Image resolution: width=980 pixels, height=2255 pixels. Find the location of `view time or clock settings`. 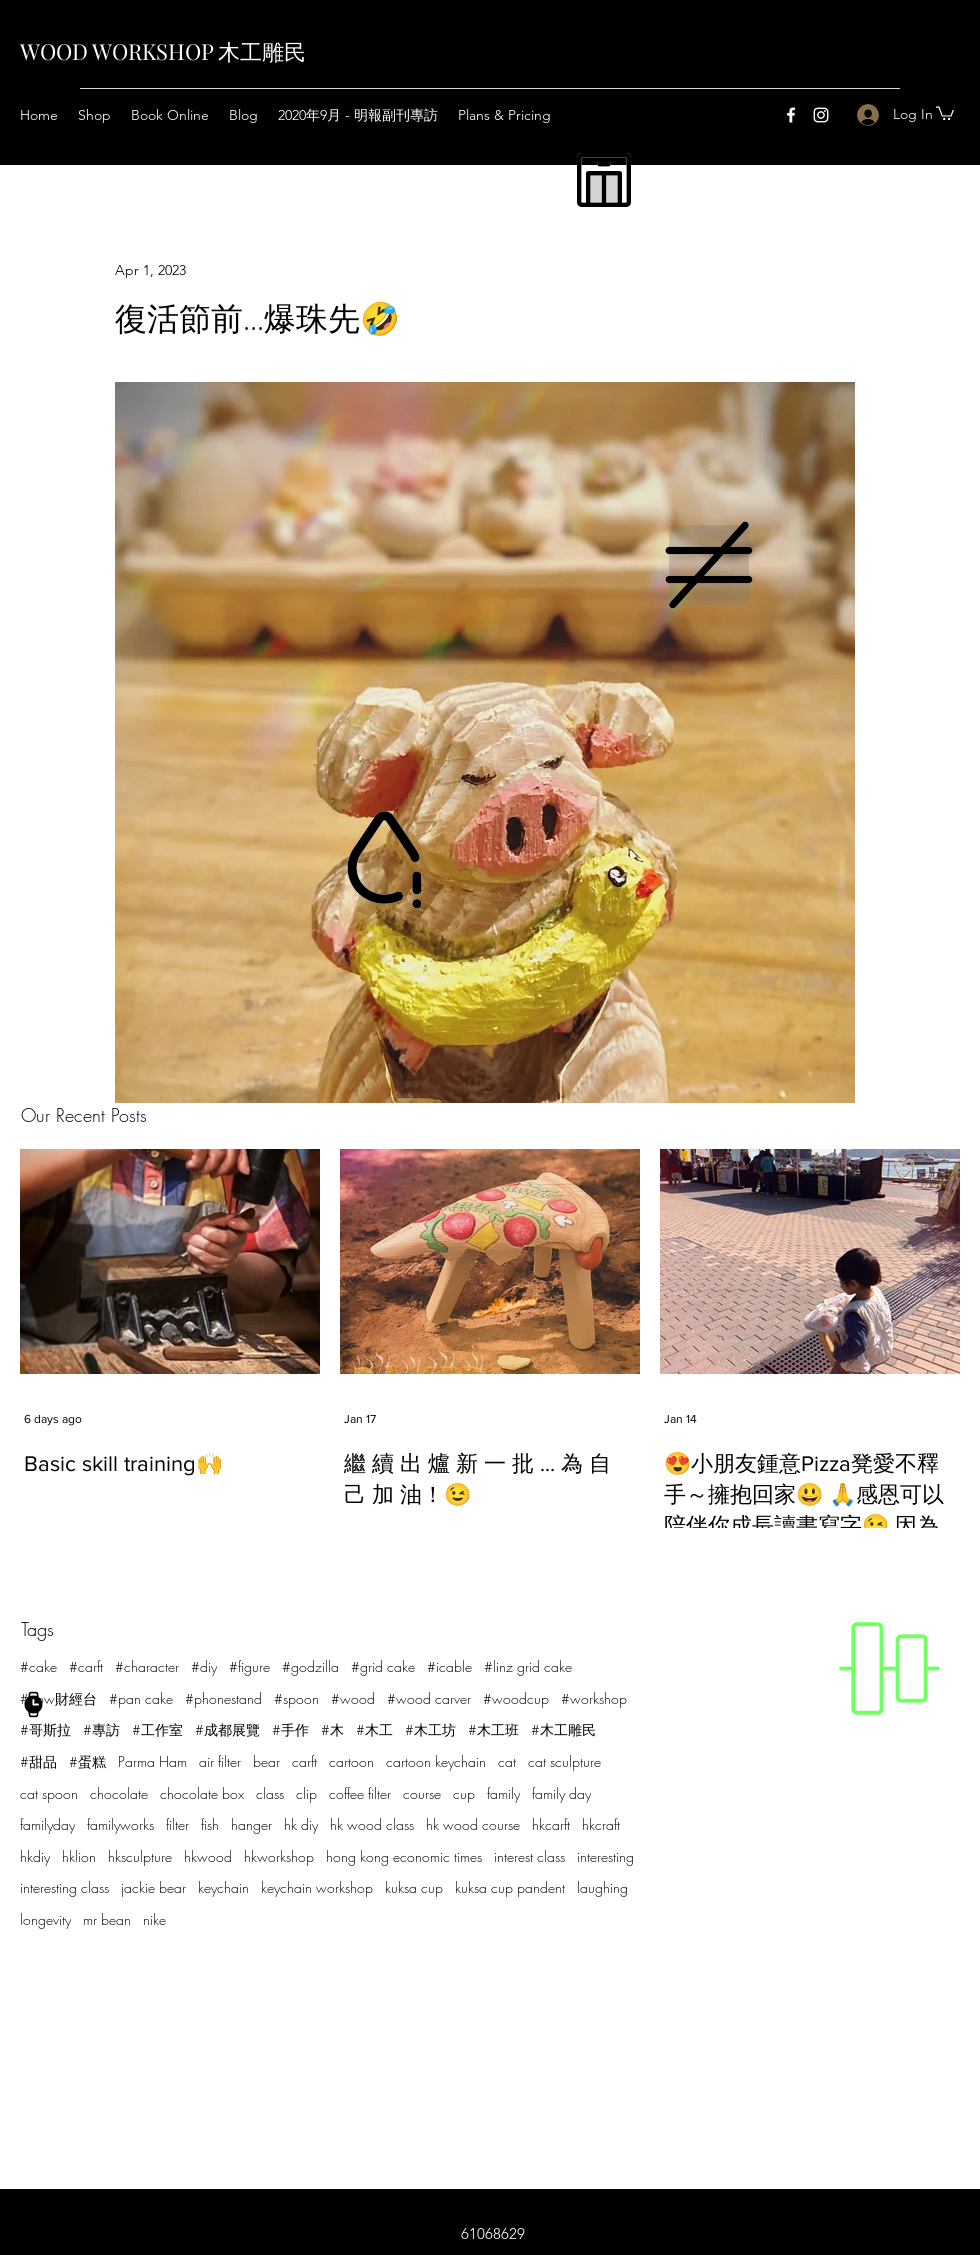

view time or clock settings is located at coordinates (33, 1704).